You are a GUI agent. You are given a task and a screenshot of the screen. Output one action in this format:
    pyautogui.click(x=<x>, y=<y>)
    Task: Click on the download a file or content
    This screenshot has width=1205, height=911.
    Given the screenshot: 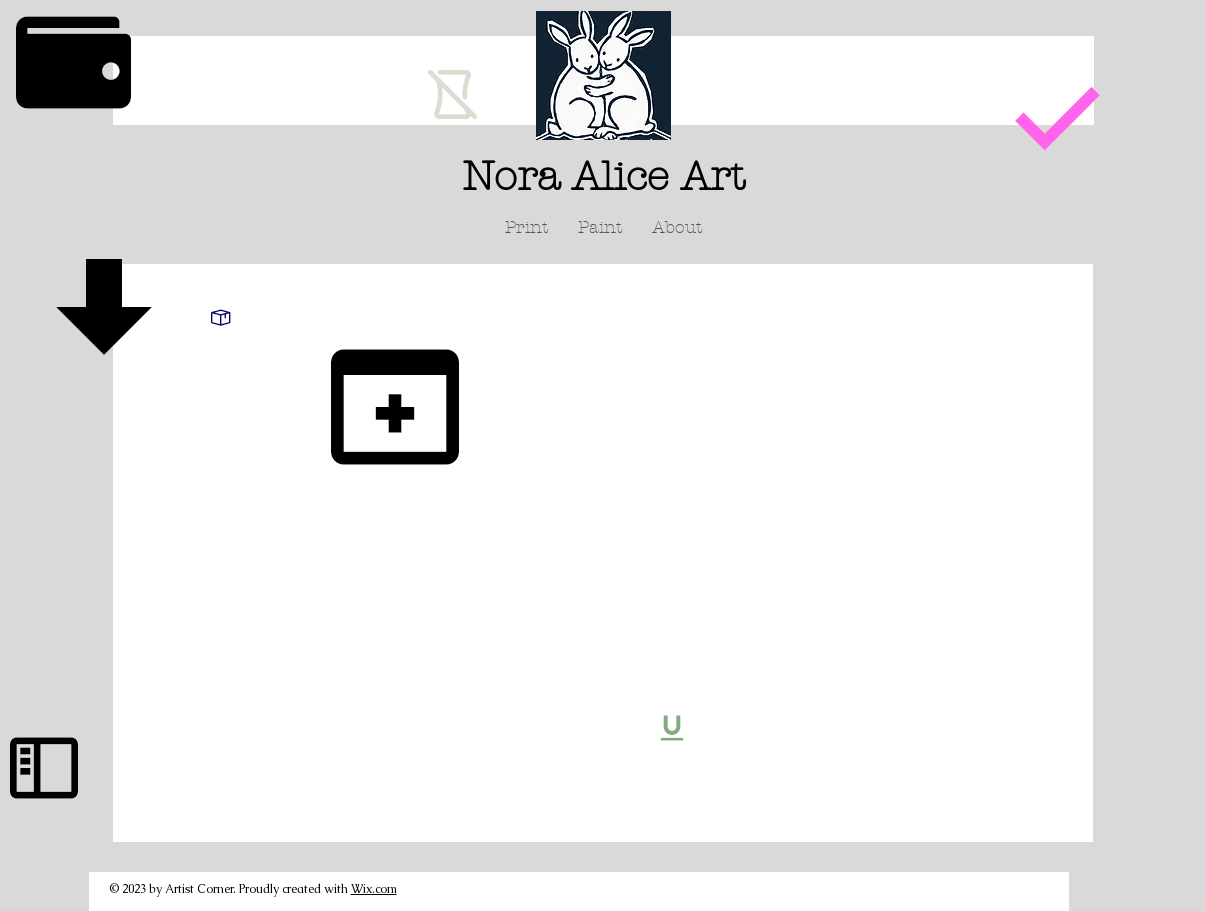 What is the action you would take?
    pyautogui.click(x=104, y=307)
    